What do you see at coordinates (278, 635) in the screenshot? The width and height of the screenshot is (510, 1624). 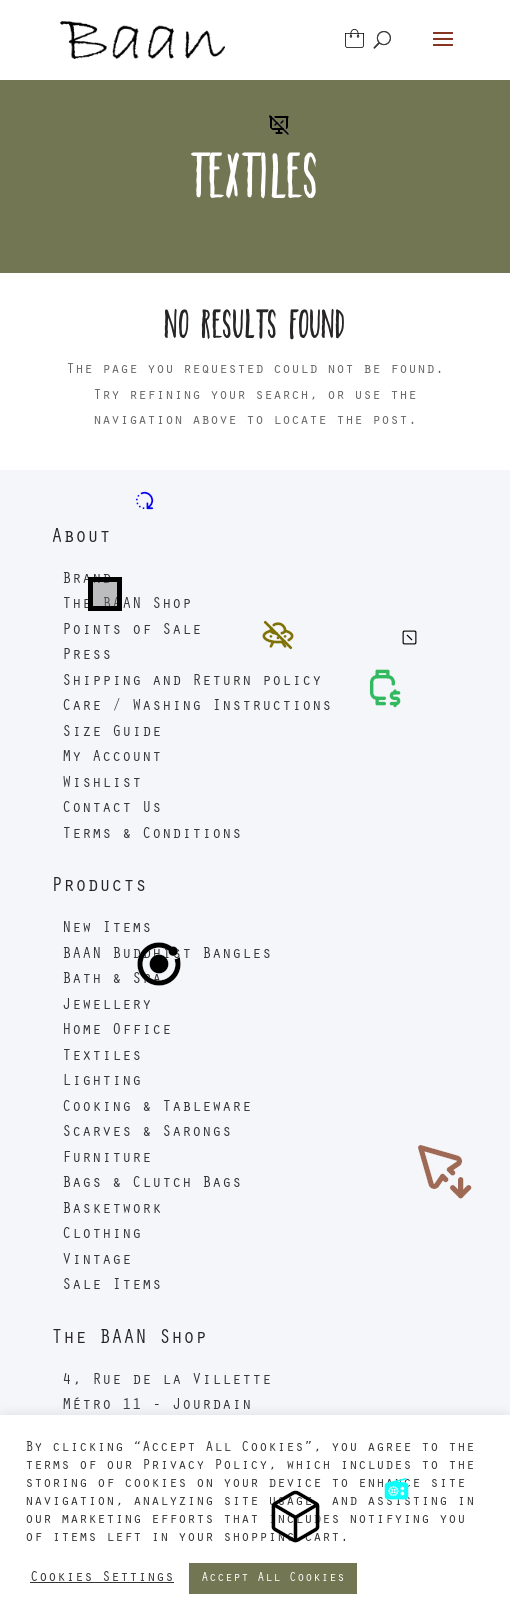 I see `disable UFO or alien-themed mode` at bounding box center [278, 635].